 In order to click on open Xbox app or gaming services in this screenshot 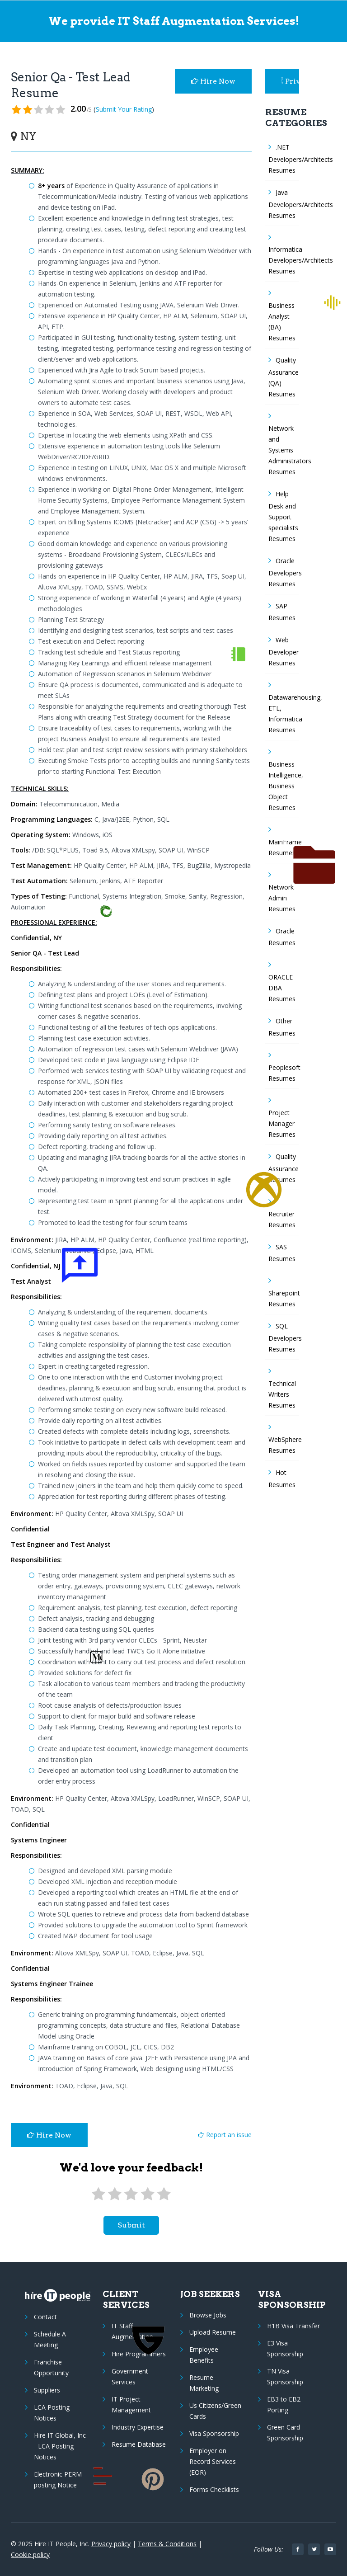, I will do `click(264, 1190)`.